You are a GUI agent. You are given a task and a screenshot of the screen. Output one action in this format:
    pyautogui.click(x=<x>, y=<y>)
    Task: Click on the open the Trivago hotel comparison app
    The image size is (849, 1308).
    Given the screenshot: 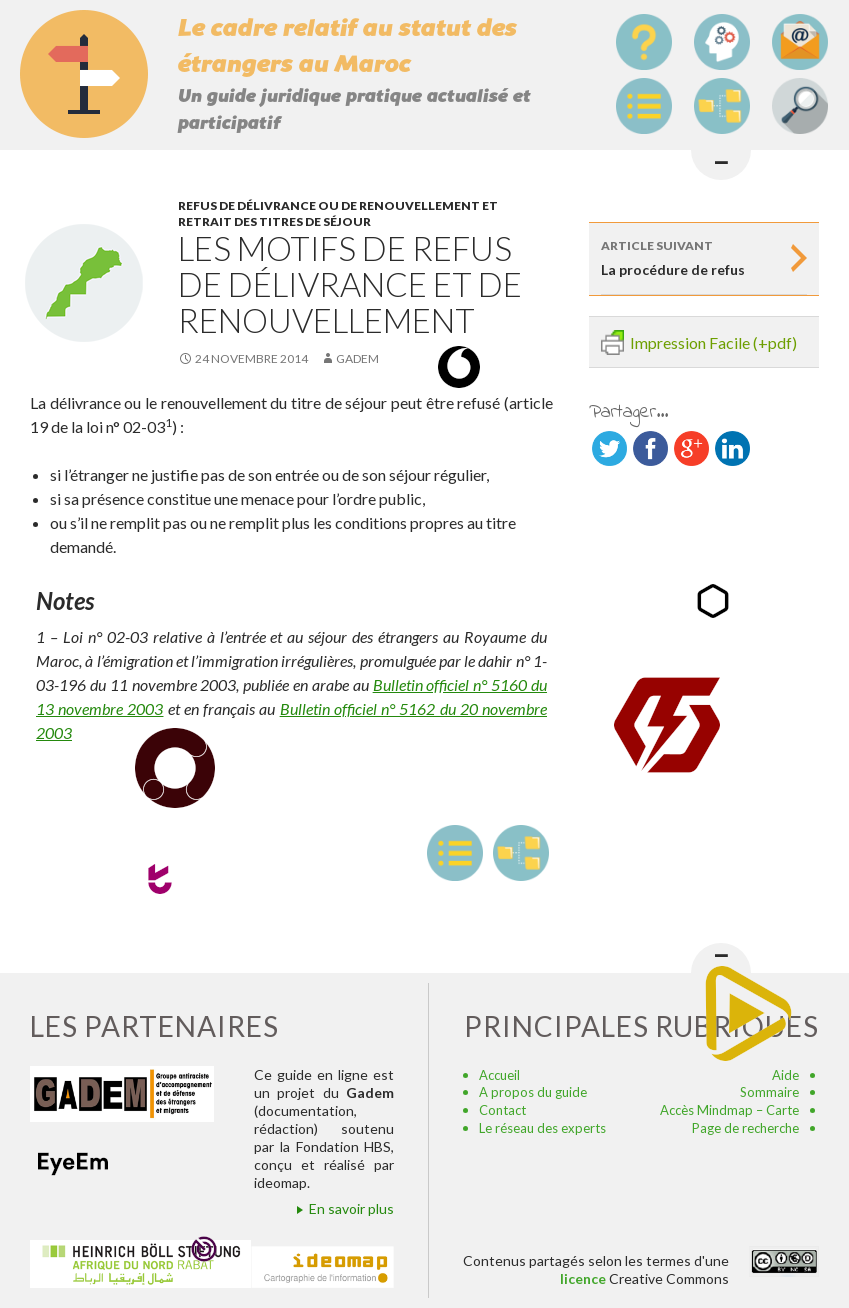 What is the action you would take?
    pyautogui.click(x=160, y=879)
    